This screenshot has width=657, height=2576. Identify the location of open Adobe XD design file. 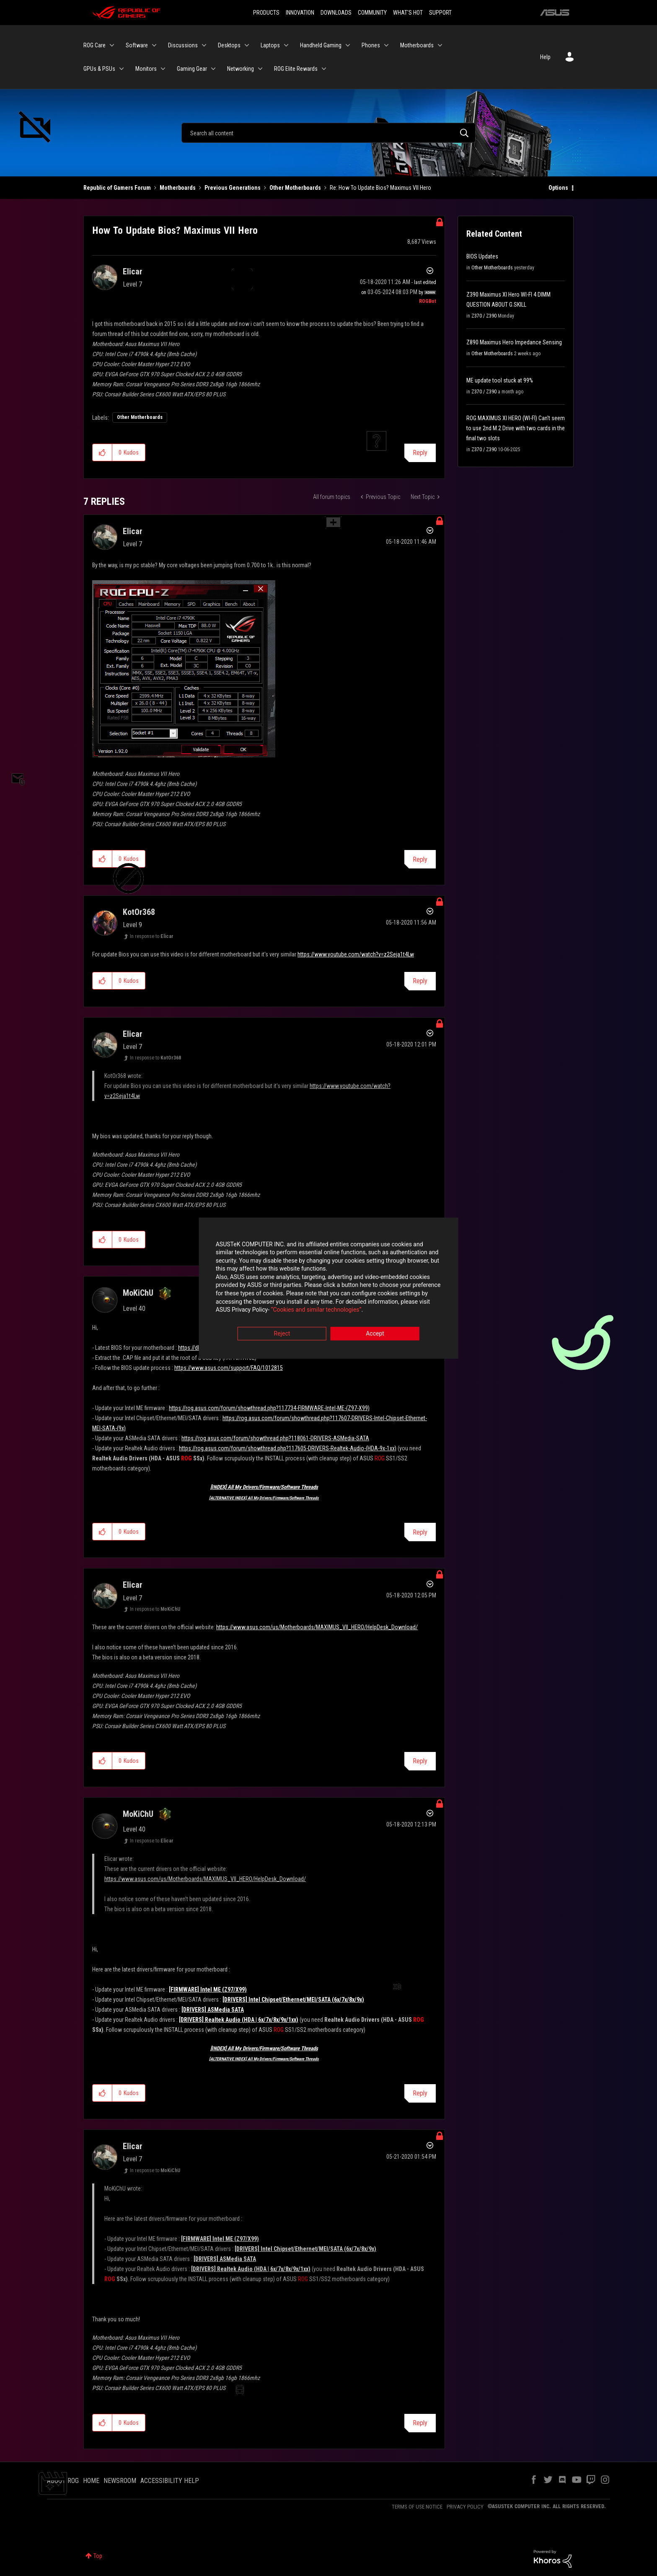
(397, 1987).